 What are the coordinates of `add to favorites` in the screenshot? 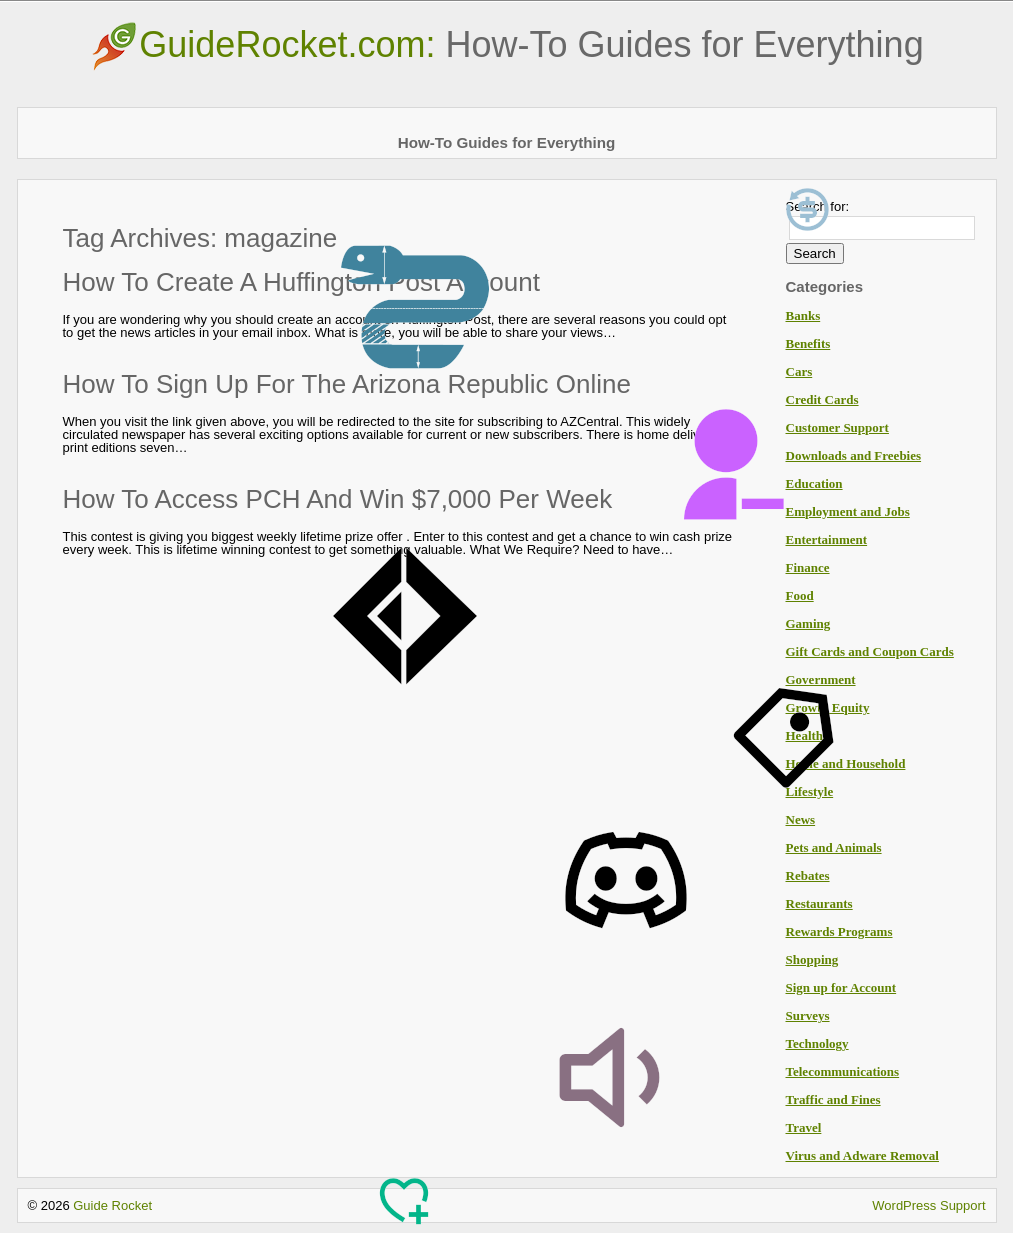 It's located at (404, 1200).